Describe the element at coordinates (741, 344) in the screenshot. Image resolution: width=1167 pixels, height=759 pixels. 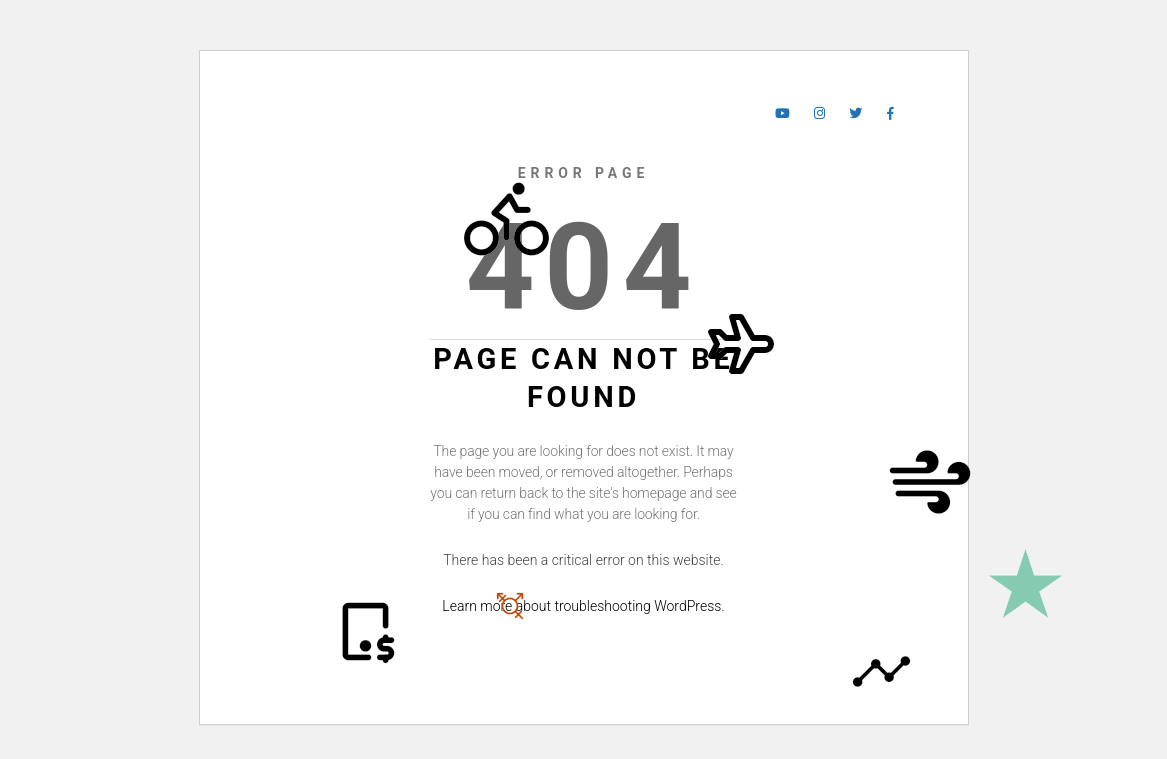
I see `enable airplane mode` at that location.